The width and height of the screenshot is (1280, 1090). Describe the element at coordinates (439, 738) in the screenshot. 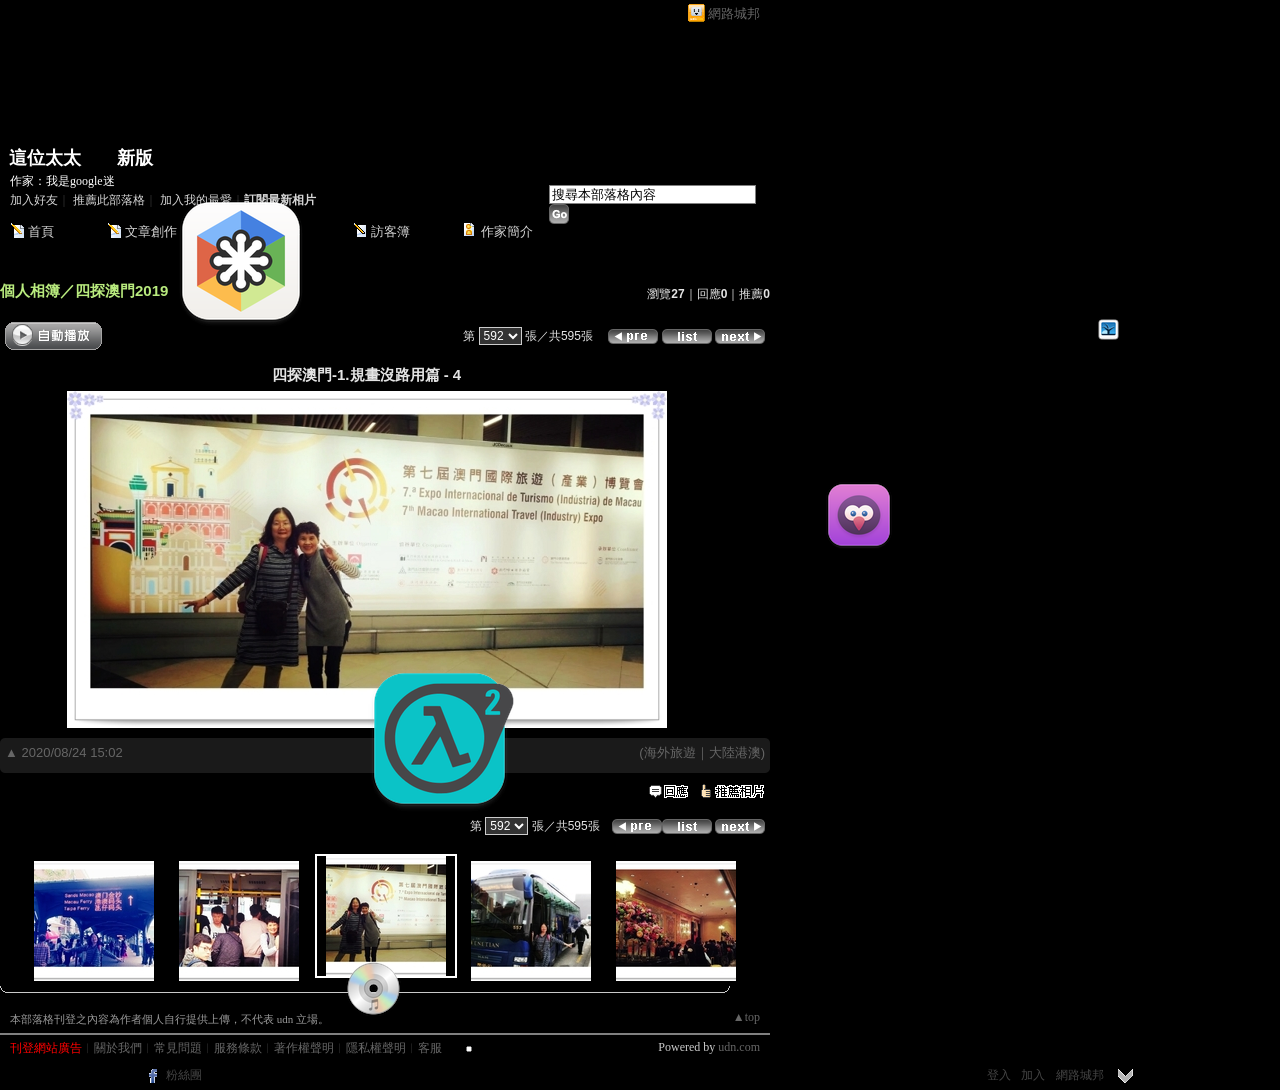

I see `launch Half-Life 2: Lost Coast` at that location.